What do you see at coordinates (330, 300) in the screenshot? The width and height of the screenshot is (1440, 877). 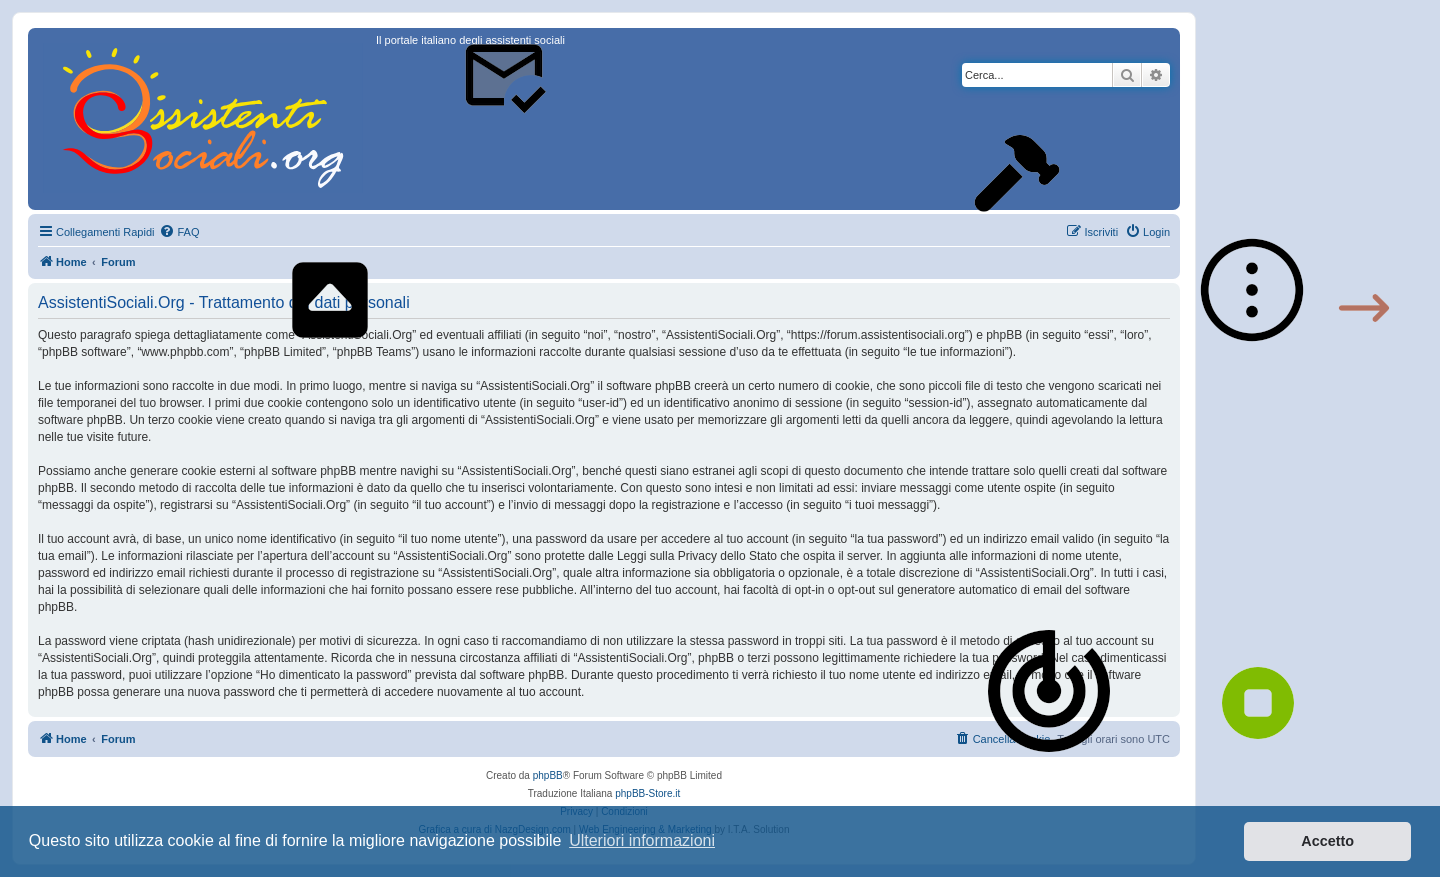 I see `expand content upward` at bounding box center [330, 300].